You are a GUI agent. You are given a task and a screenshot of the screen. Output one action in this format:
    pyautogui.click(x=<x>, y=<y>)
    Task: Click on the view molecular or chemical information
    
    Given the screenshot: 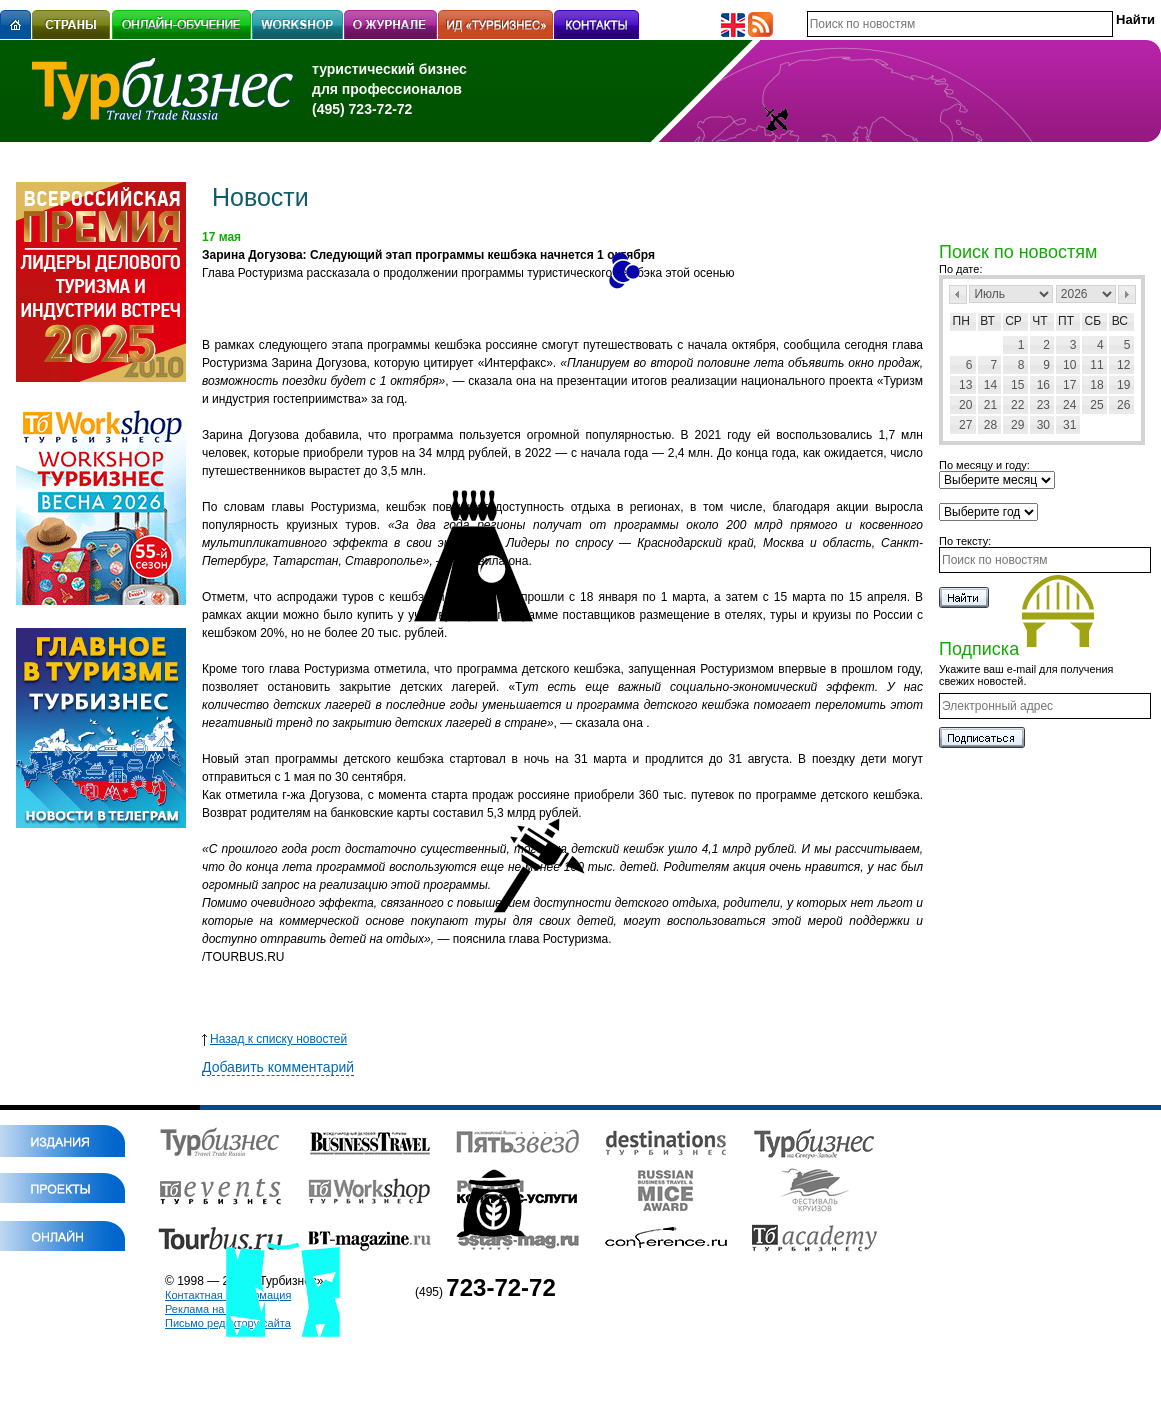 What is the action you would take?
    pyautogui.click(x=624, y=270)
    